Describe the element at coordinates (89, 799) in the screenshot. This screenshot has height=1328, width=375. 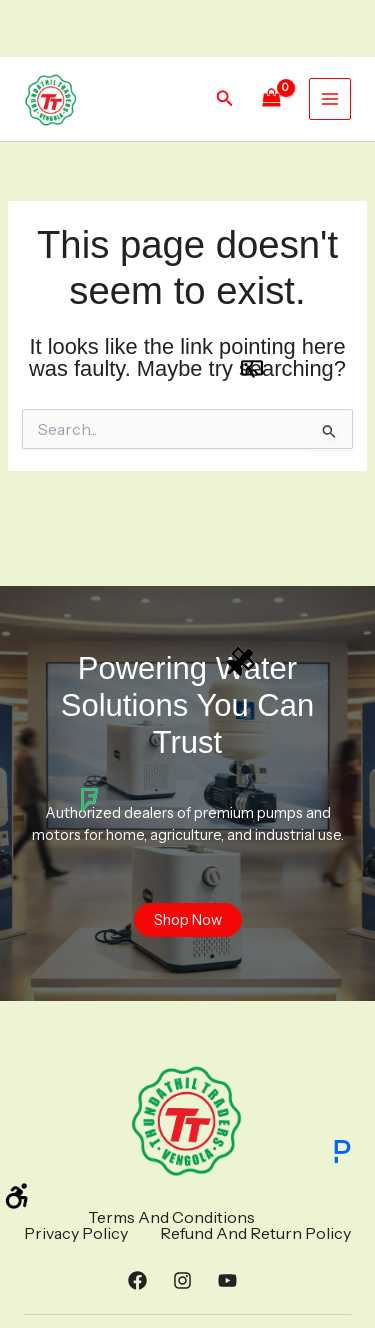
I see `open foursquare app` at that location.